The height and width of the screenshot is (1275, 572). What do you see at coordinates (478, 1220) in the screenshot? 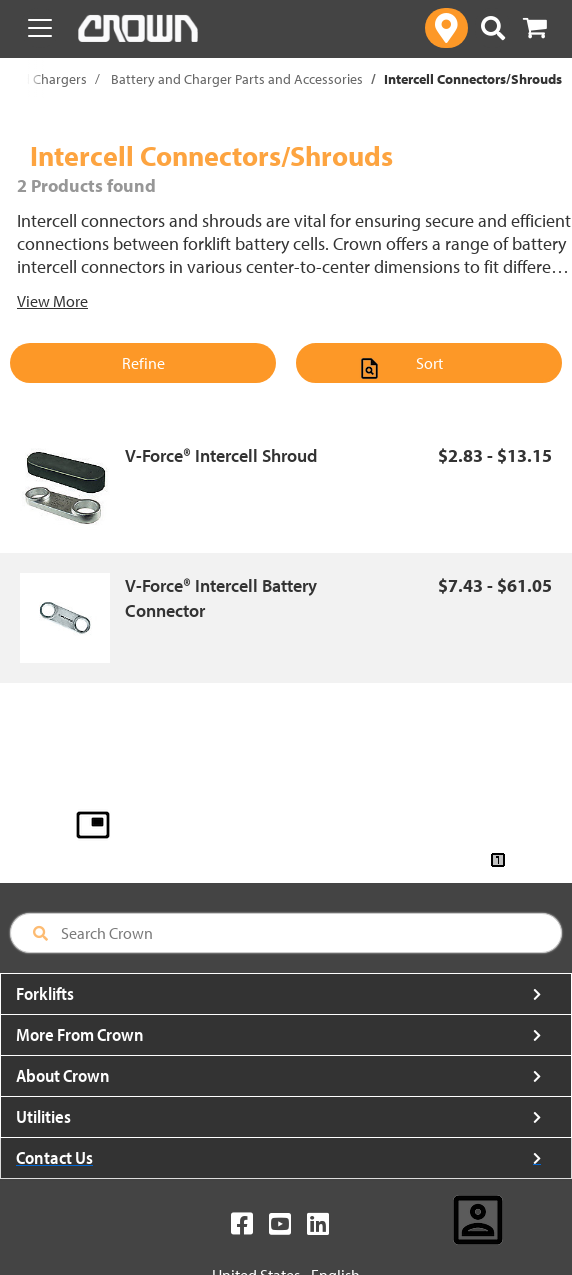
I see `access your account or profile settings` at bounding box center [478, 1220].